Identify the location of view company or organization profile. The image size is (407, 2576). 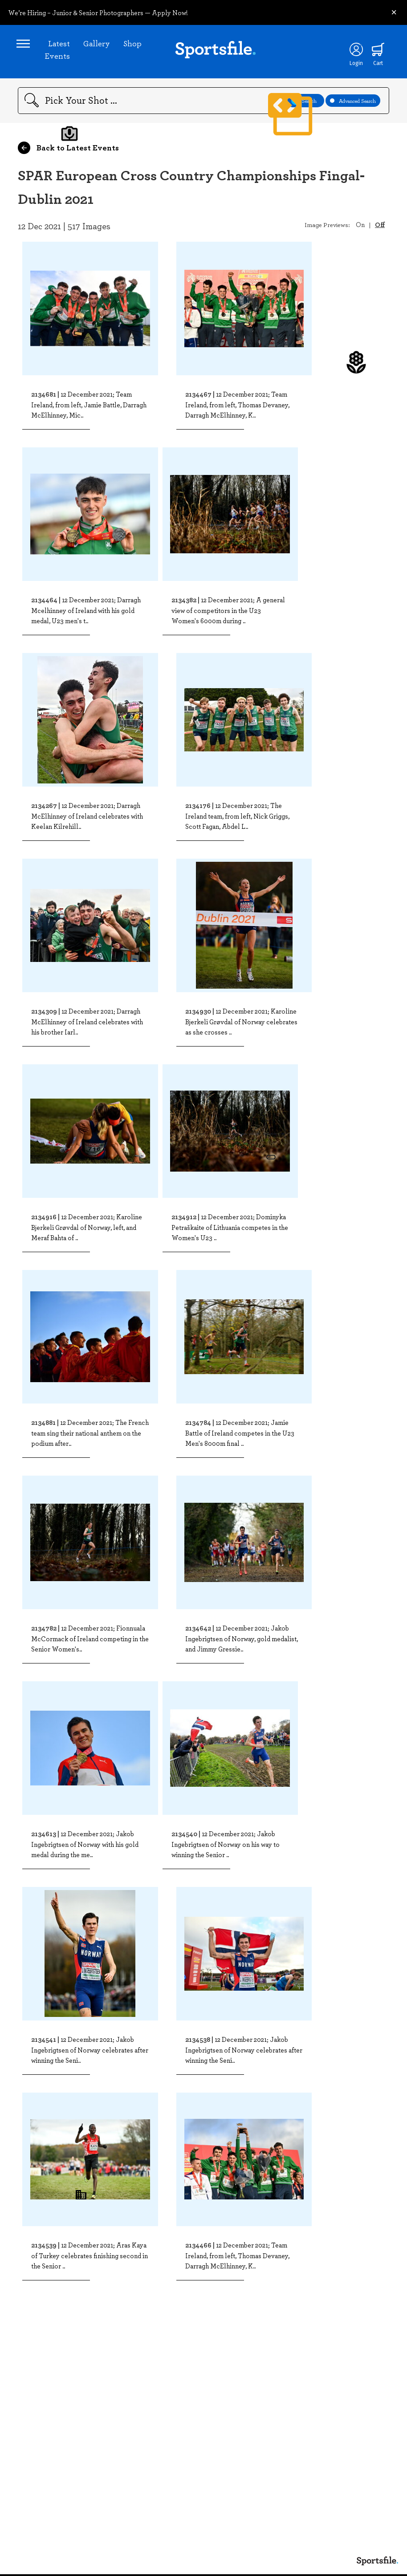
(81, 2195).